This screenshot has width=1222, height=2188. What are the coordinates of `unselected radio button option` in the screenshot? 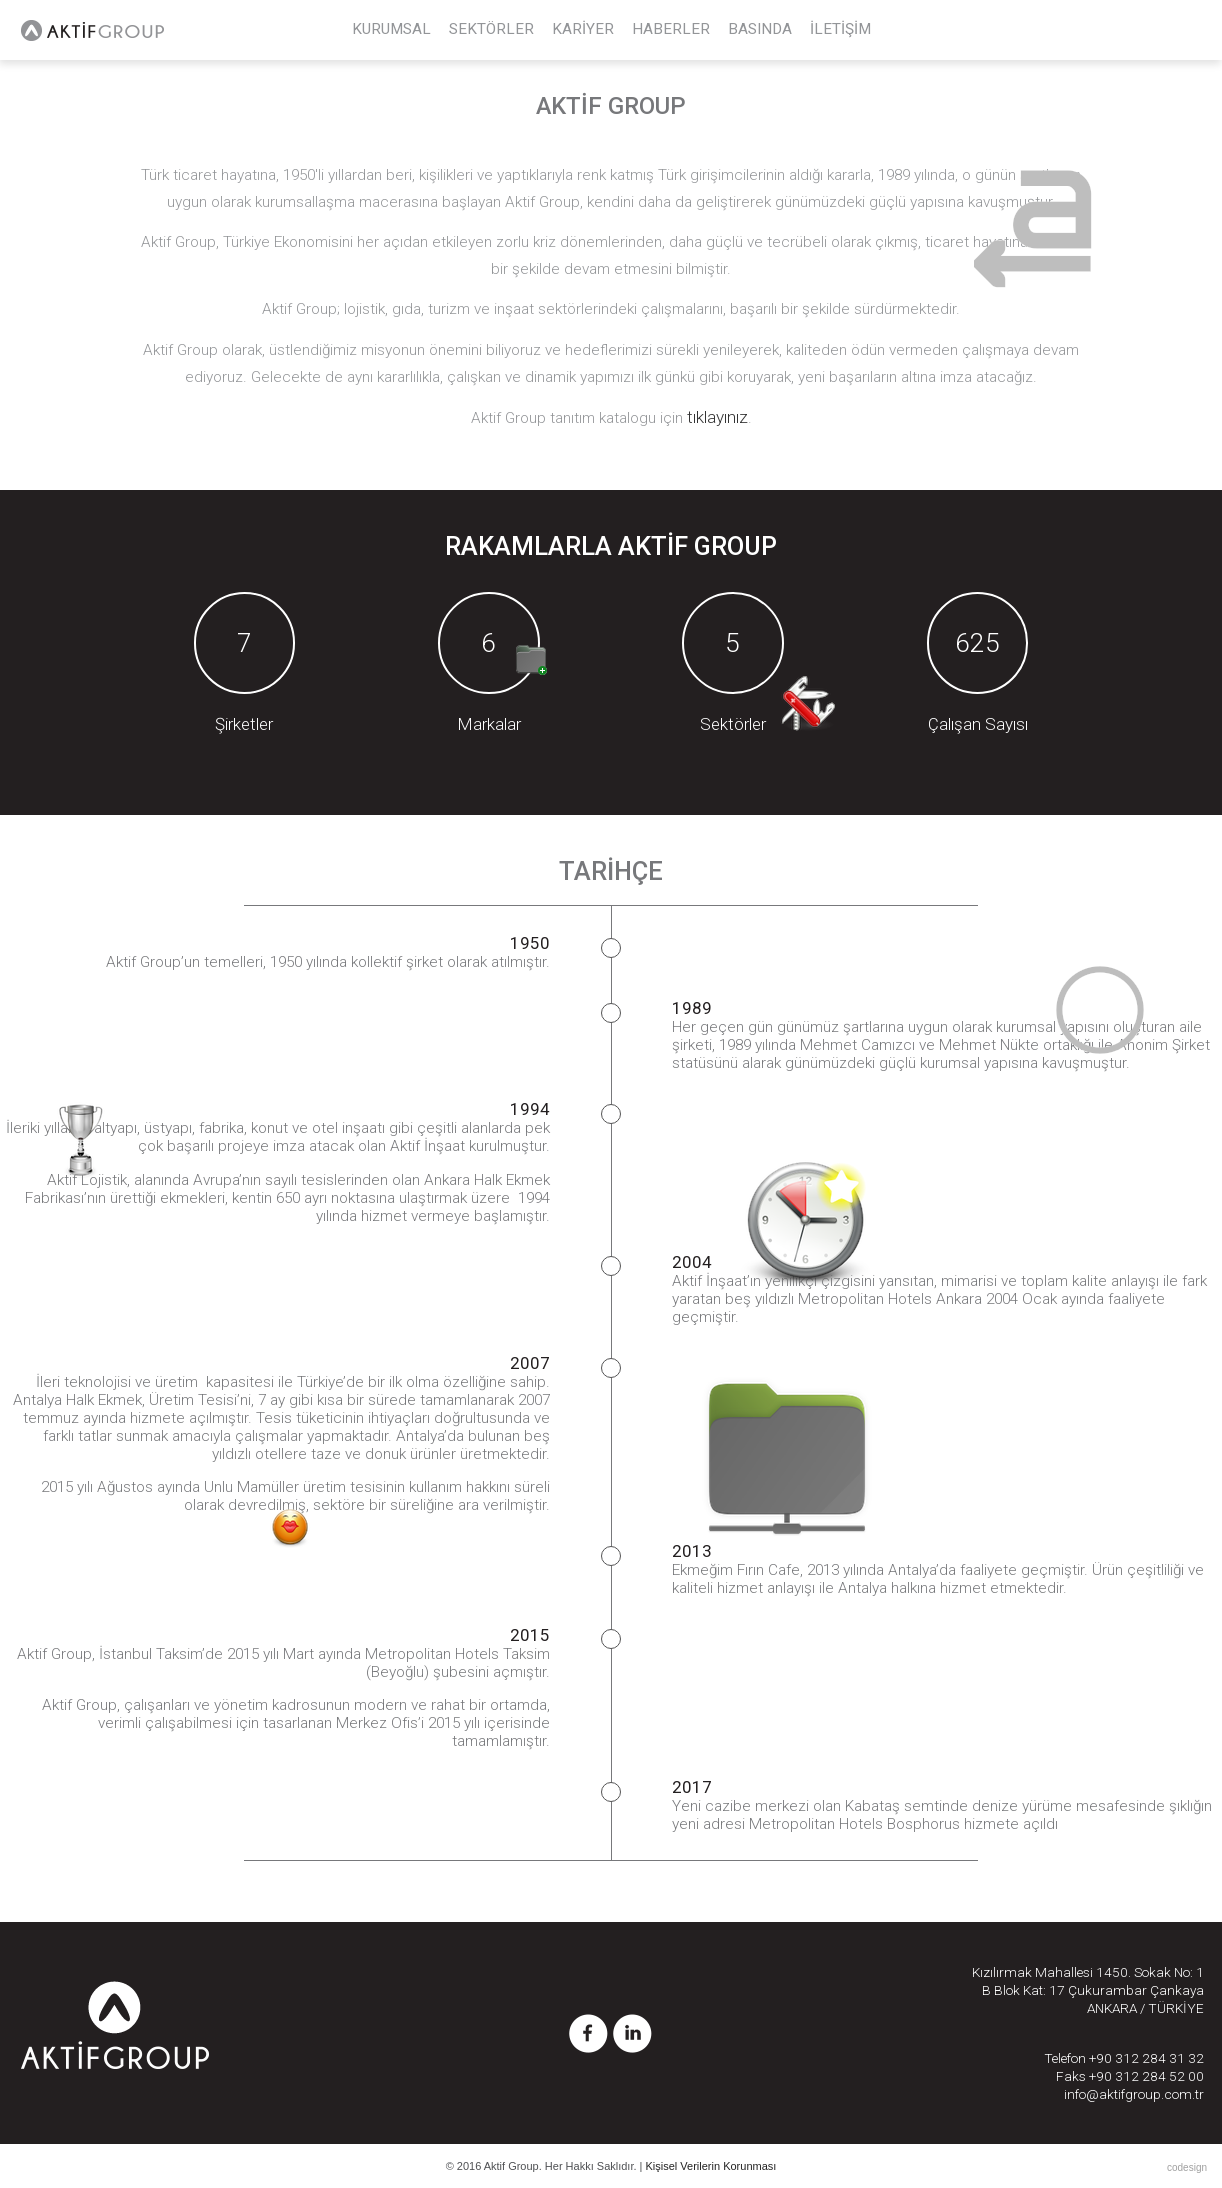 It's located at (1100, 1010).